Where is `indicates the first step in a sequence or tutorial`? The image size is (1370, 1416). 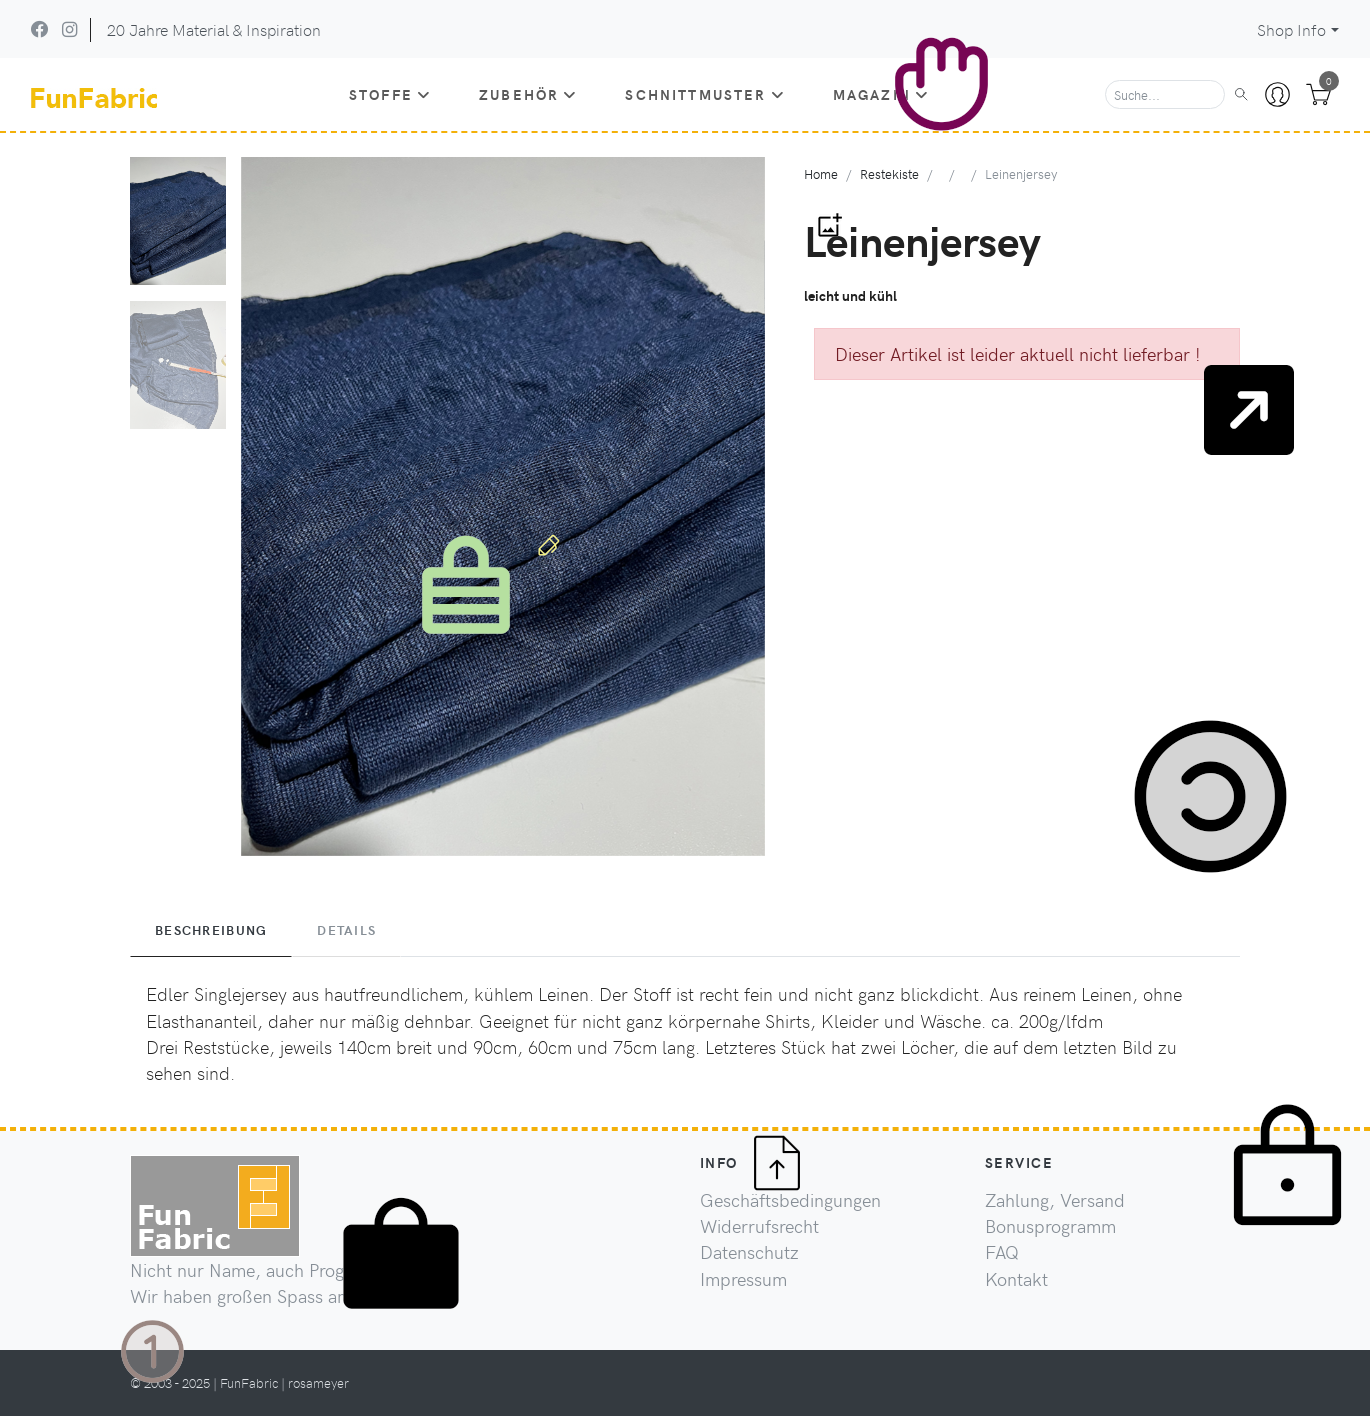 indicates the first step in a sequence or tutorial is located at coordinates (152, 1351).